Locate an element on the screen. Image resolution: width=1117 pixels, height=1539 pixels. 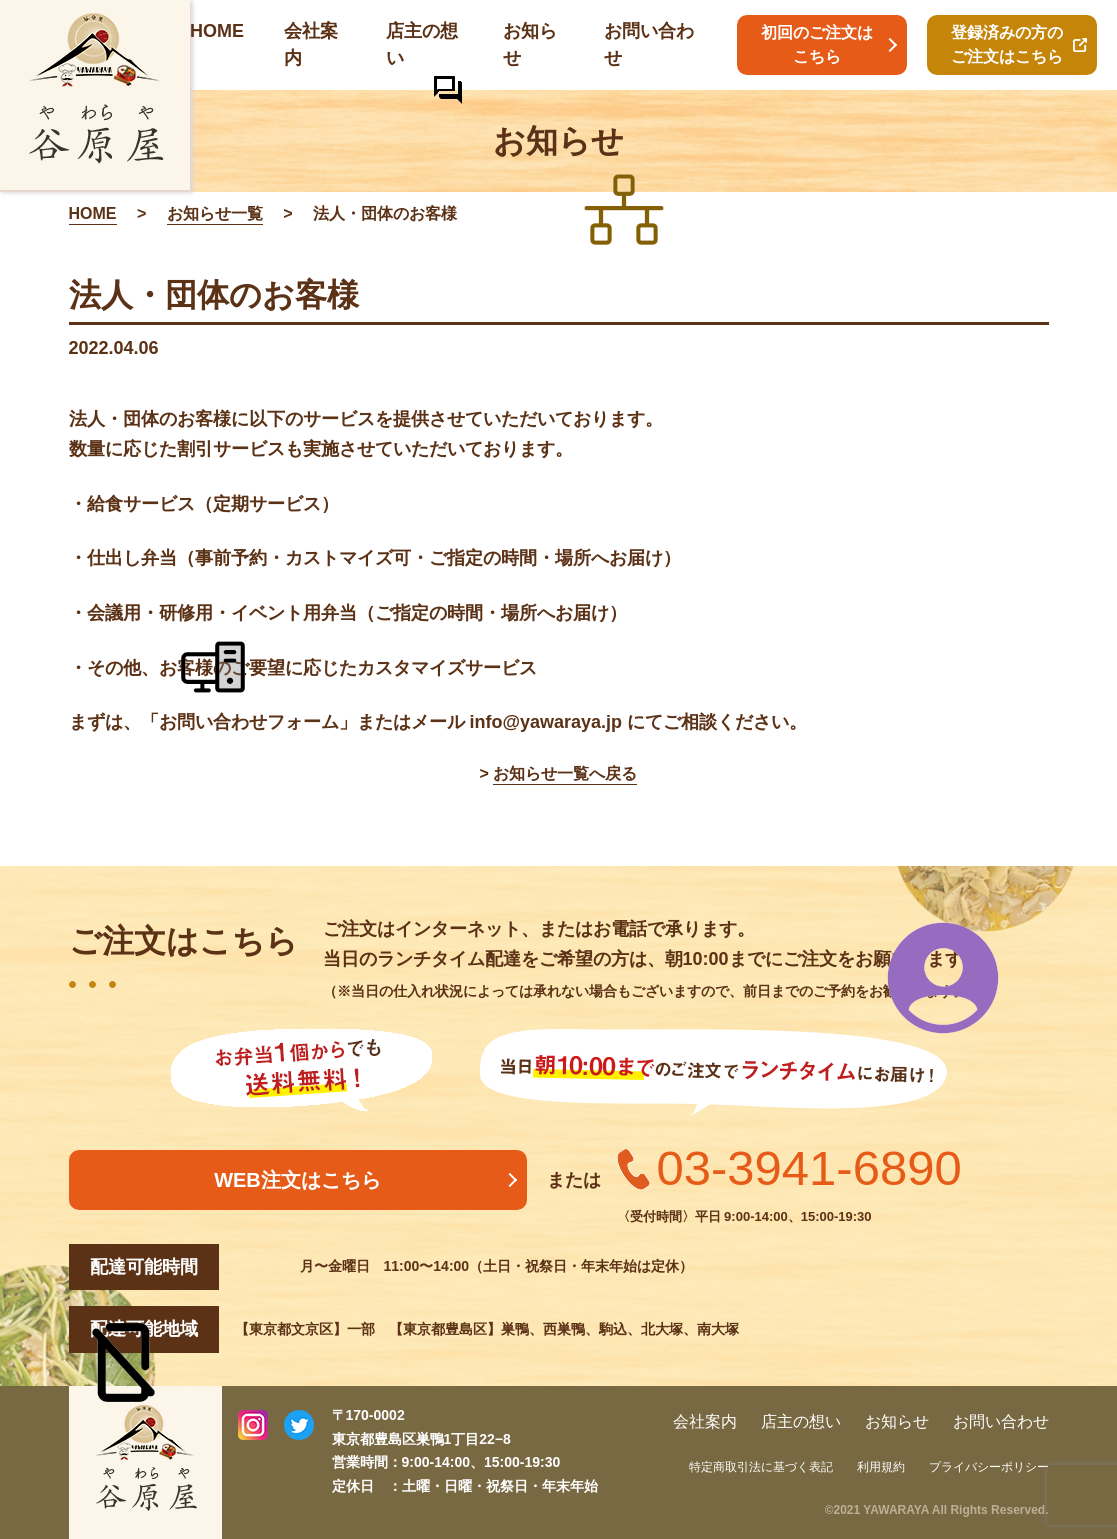
open chat or messaging feature is located at coordinates (448, 90).